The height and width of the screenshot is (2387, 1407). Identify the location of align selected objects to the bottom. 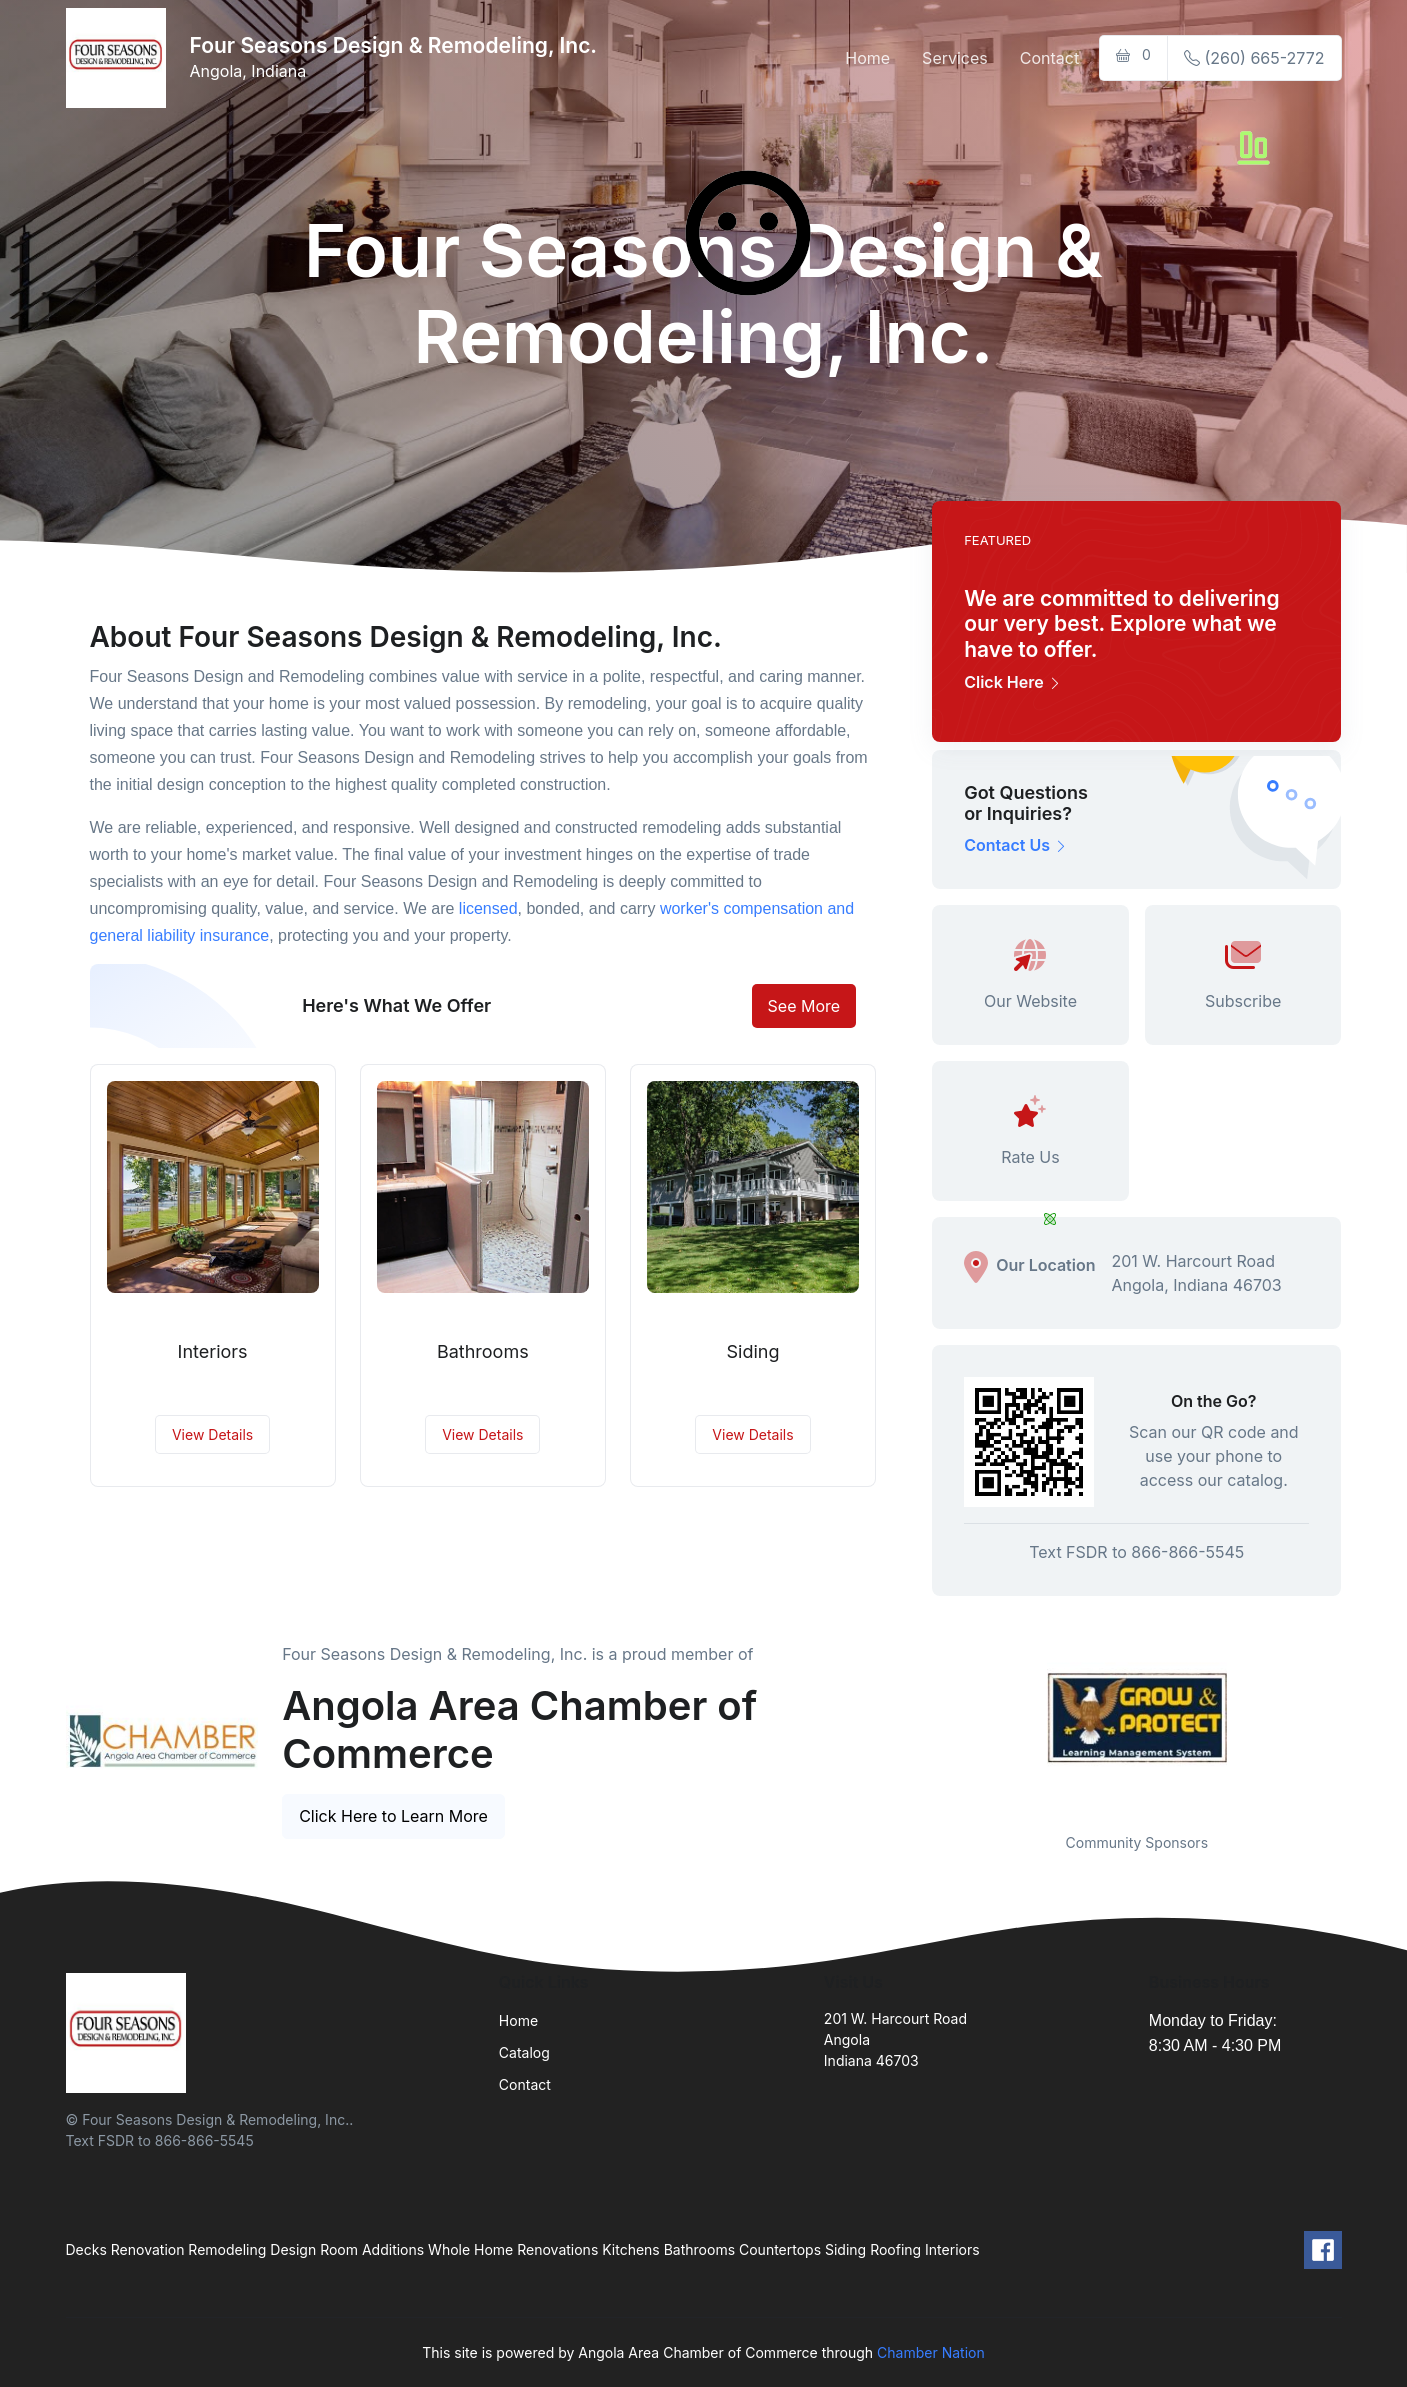
(1253, 148).